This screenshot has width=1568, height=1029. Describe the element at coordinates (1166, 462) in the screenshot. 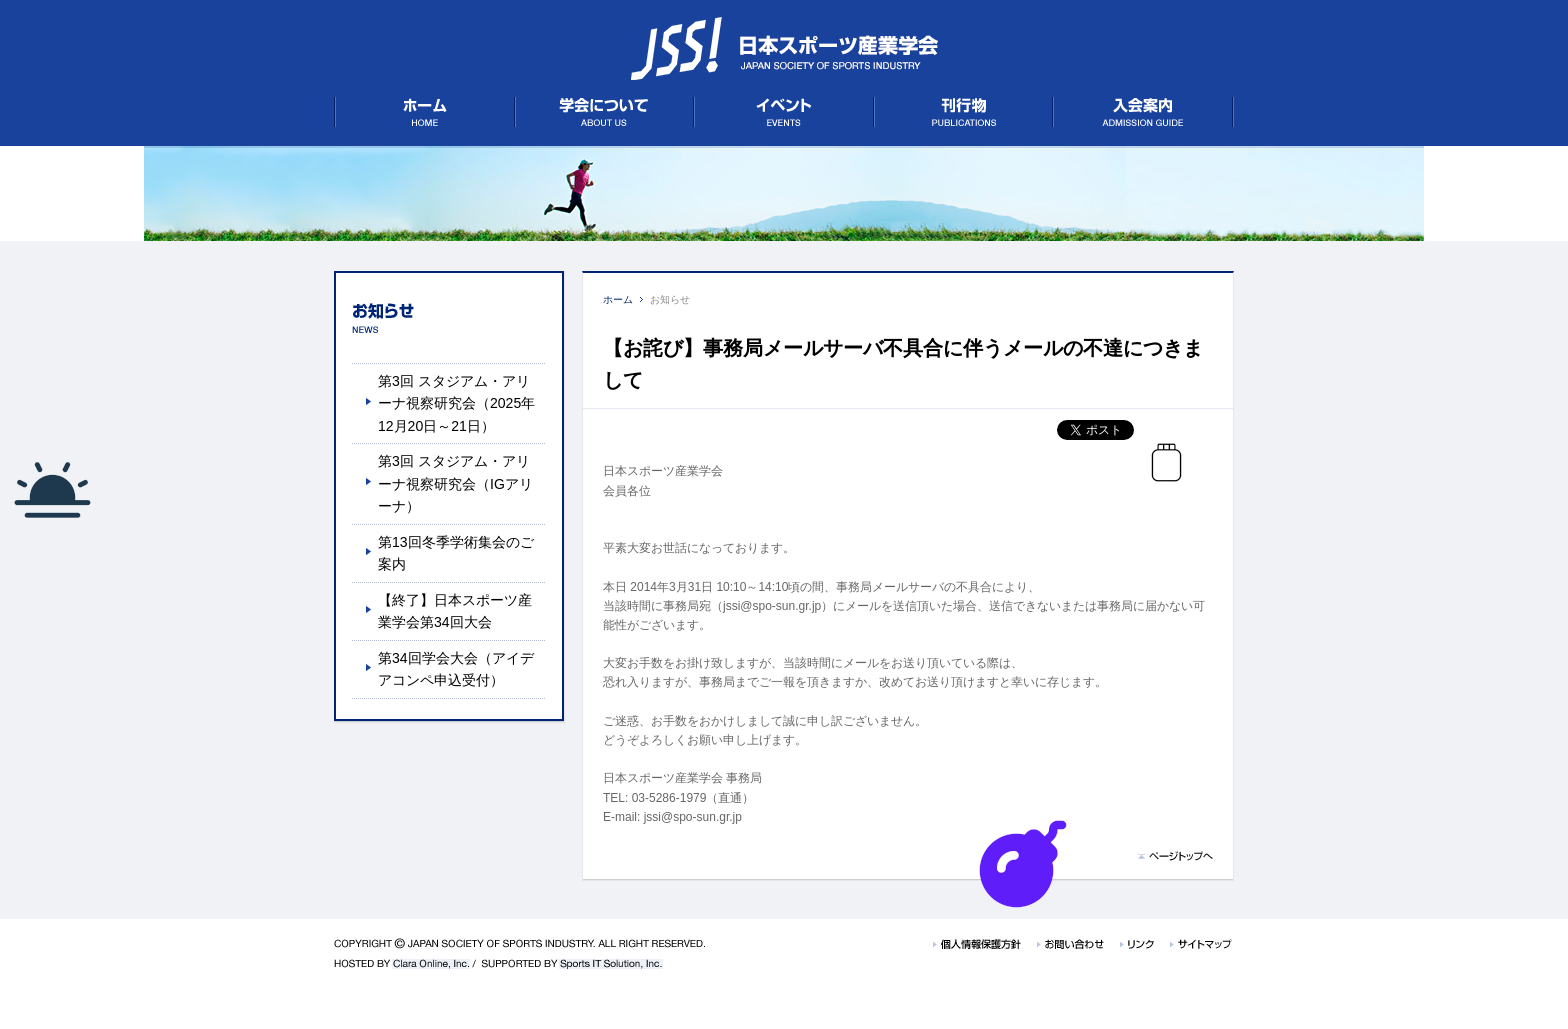

I see `store or organize items in a container` at that location.